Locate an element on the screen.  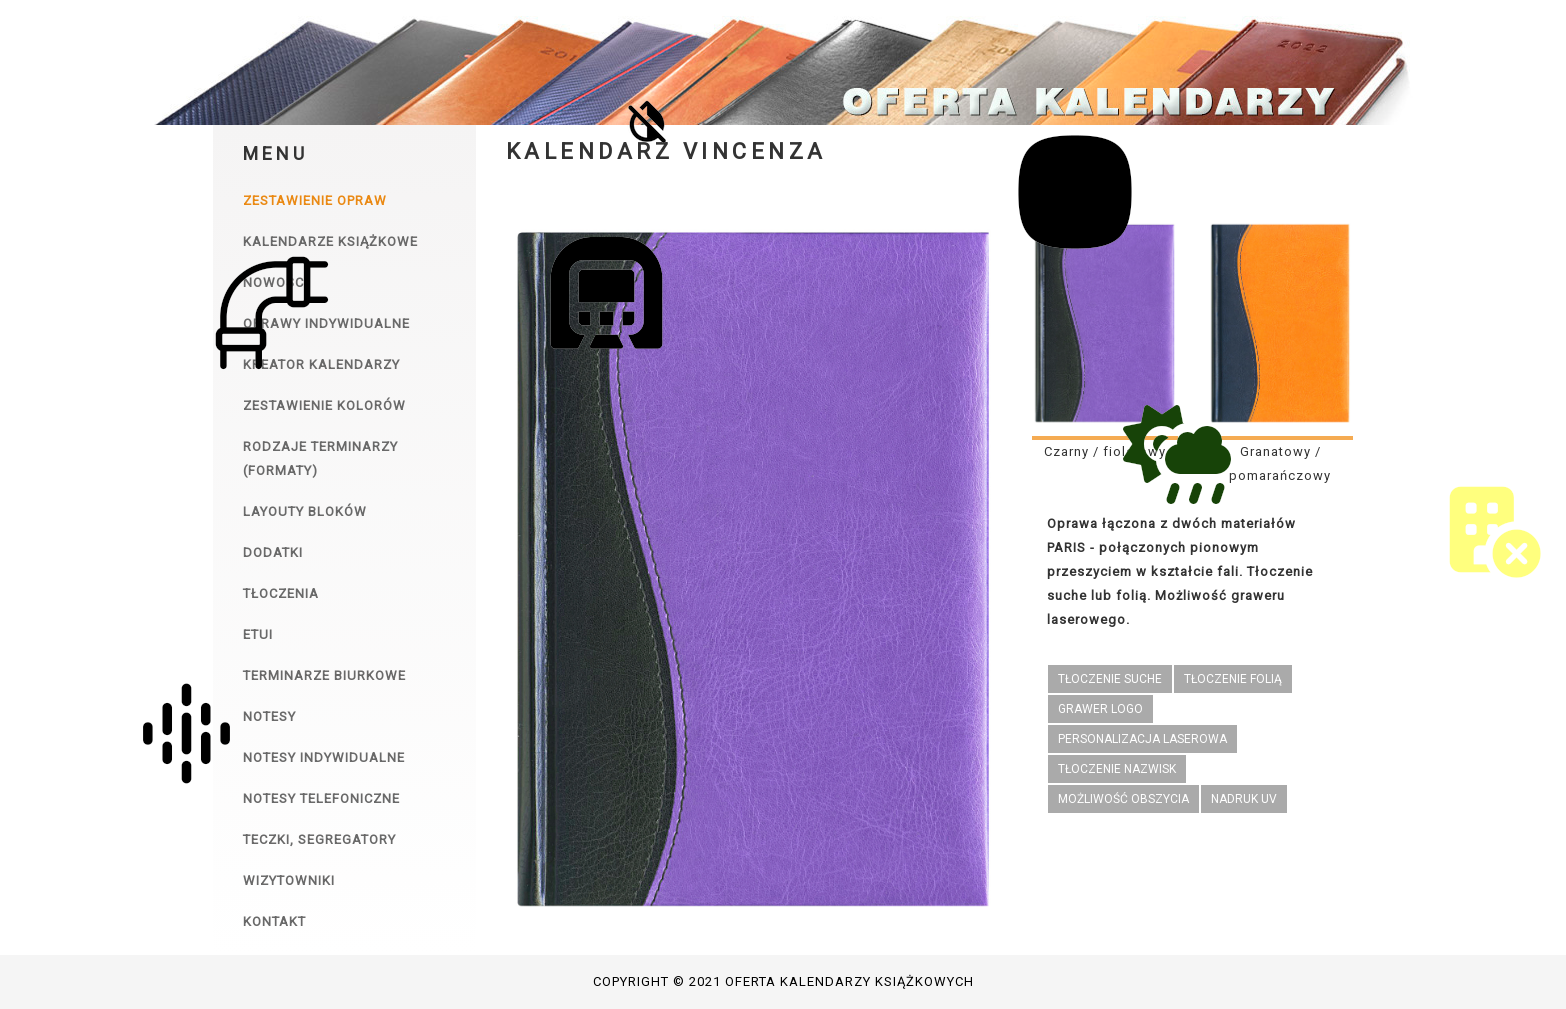
remove a building or property from saved locations is located at coordinates (1492, 529).